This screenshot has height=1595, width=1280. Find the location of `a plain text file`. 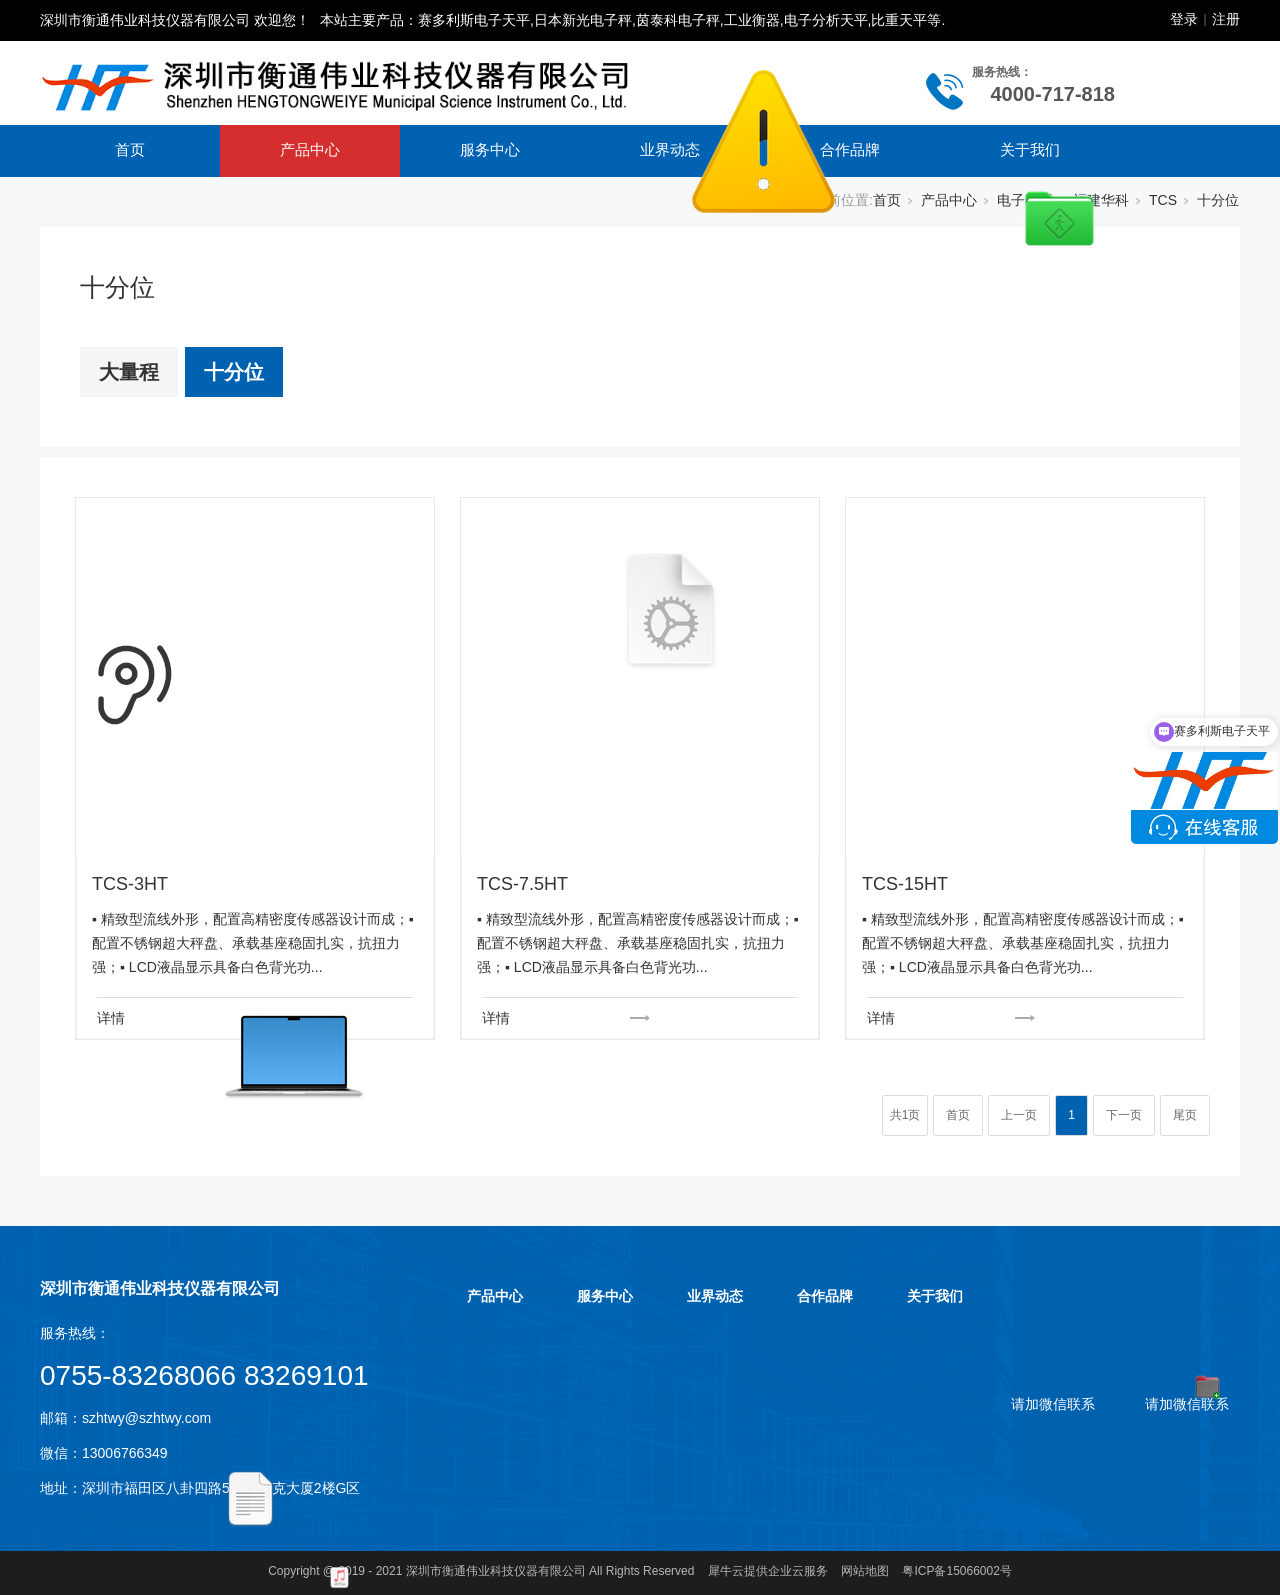

a plain text file is located at coordinates (250, 1498).